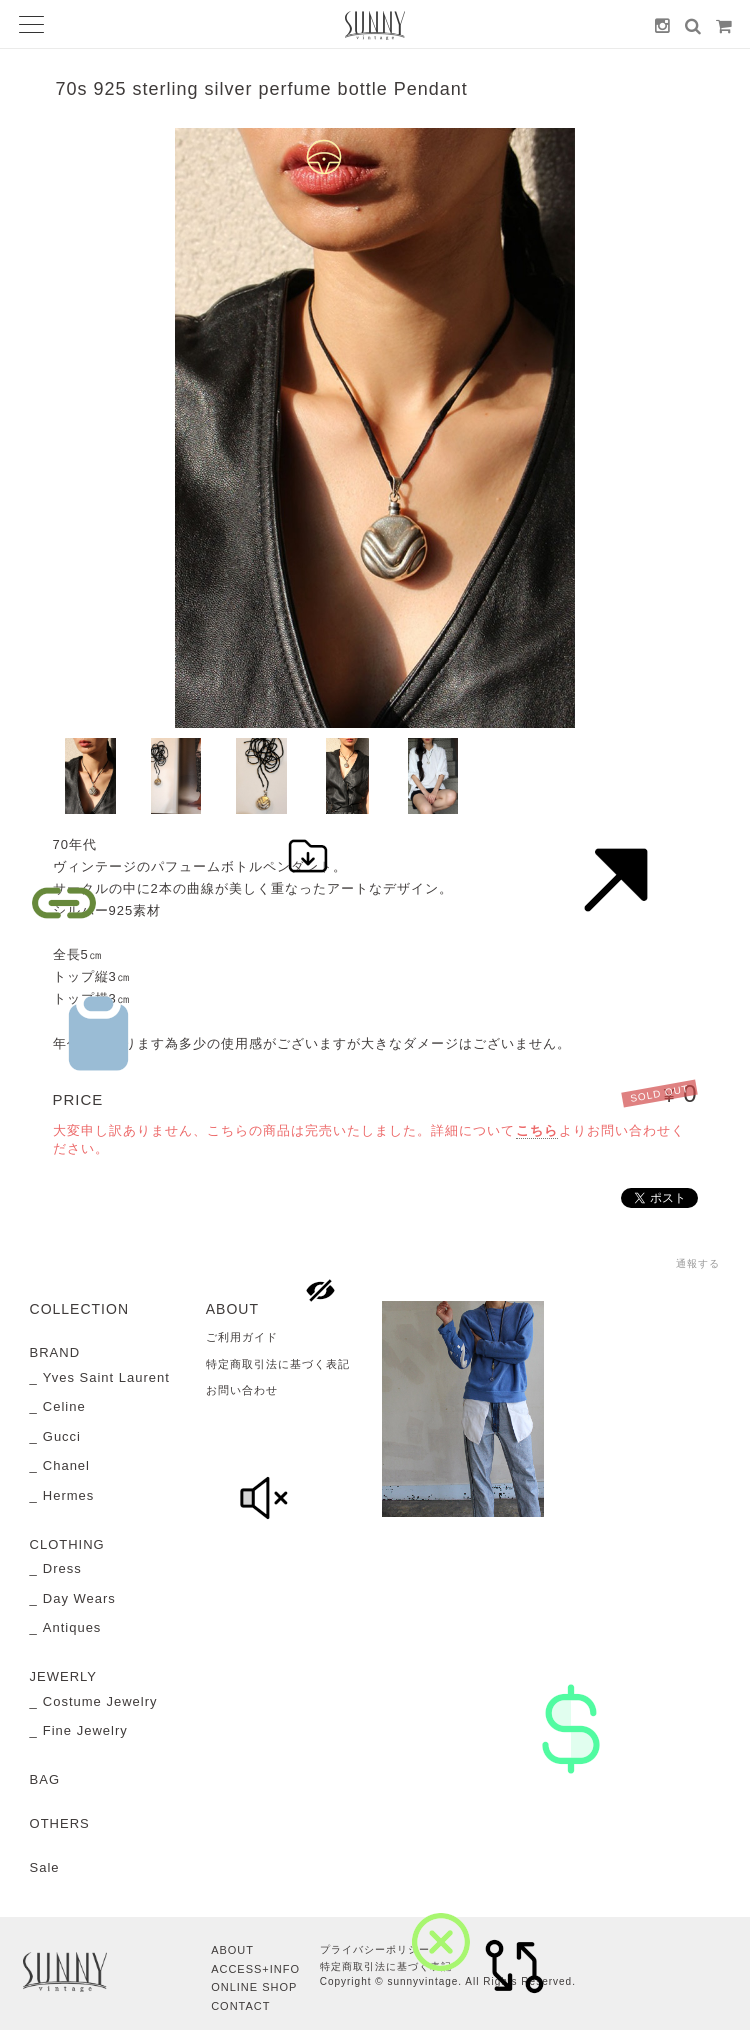  Describe the element at coordinates (514, 1966) in the screenshot. I see `view code changes between versions` at that location.